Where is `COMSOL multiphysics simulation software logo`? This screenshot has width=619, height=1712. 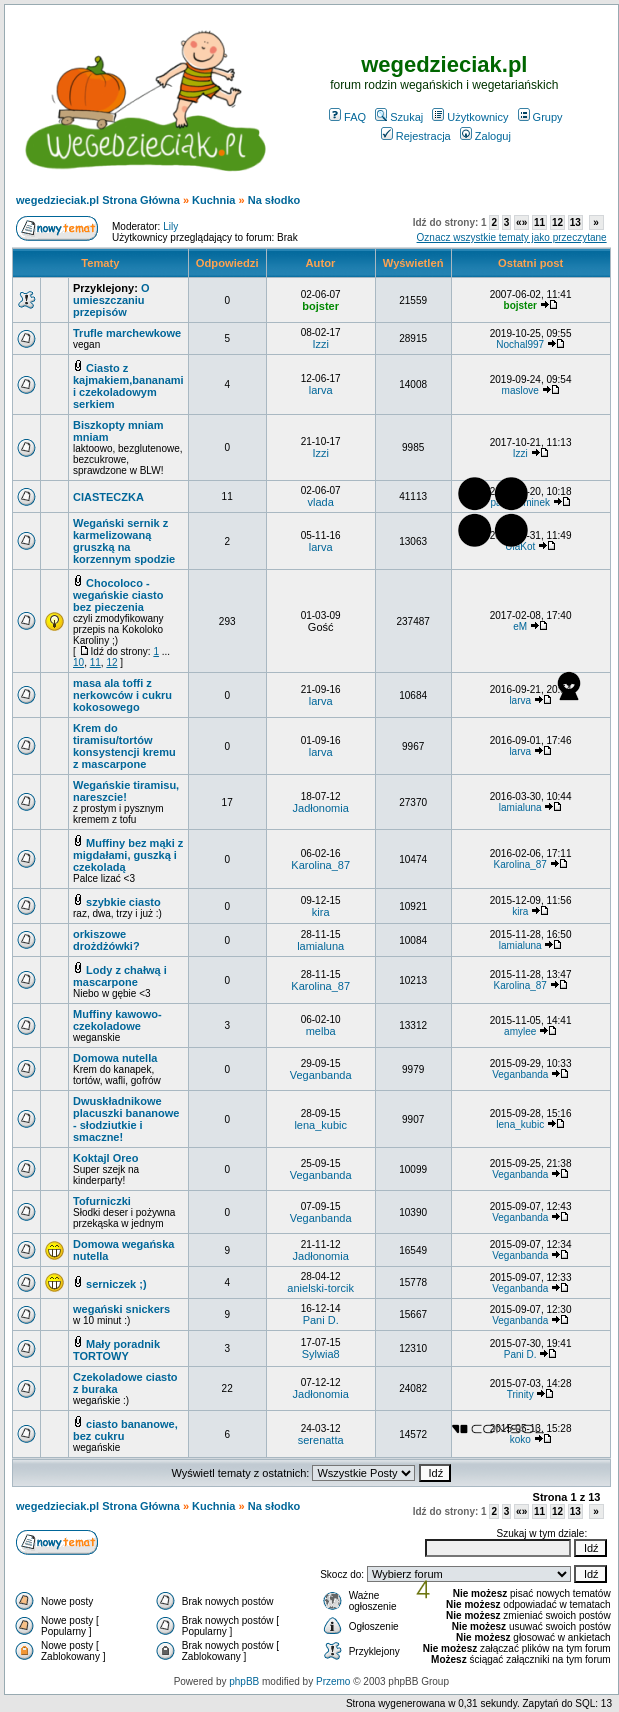 COMSOL multiphysics simulation software logo is located at coordinates (498, 1429).